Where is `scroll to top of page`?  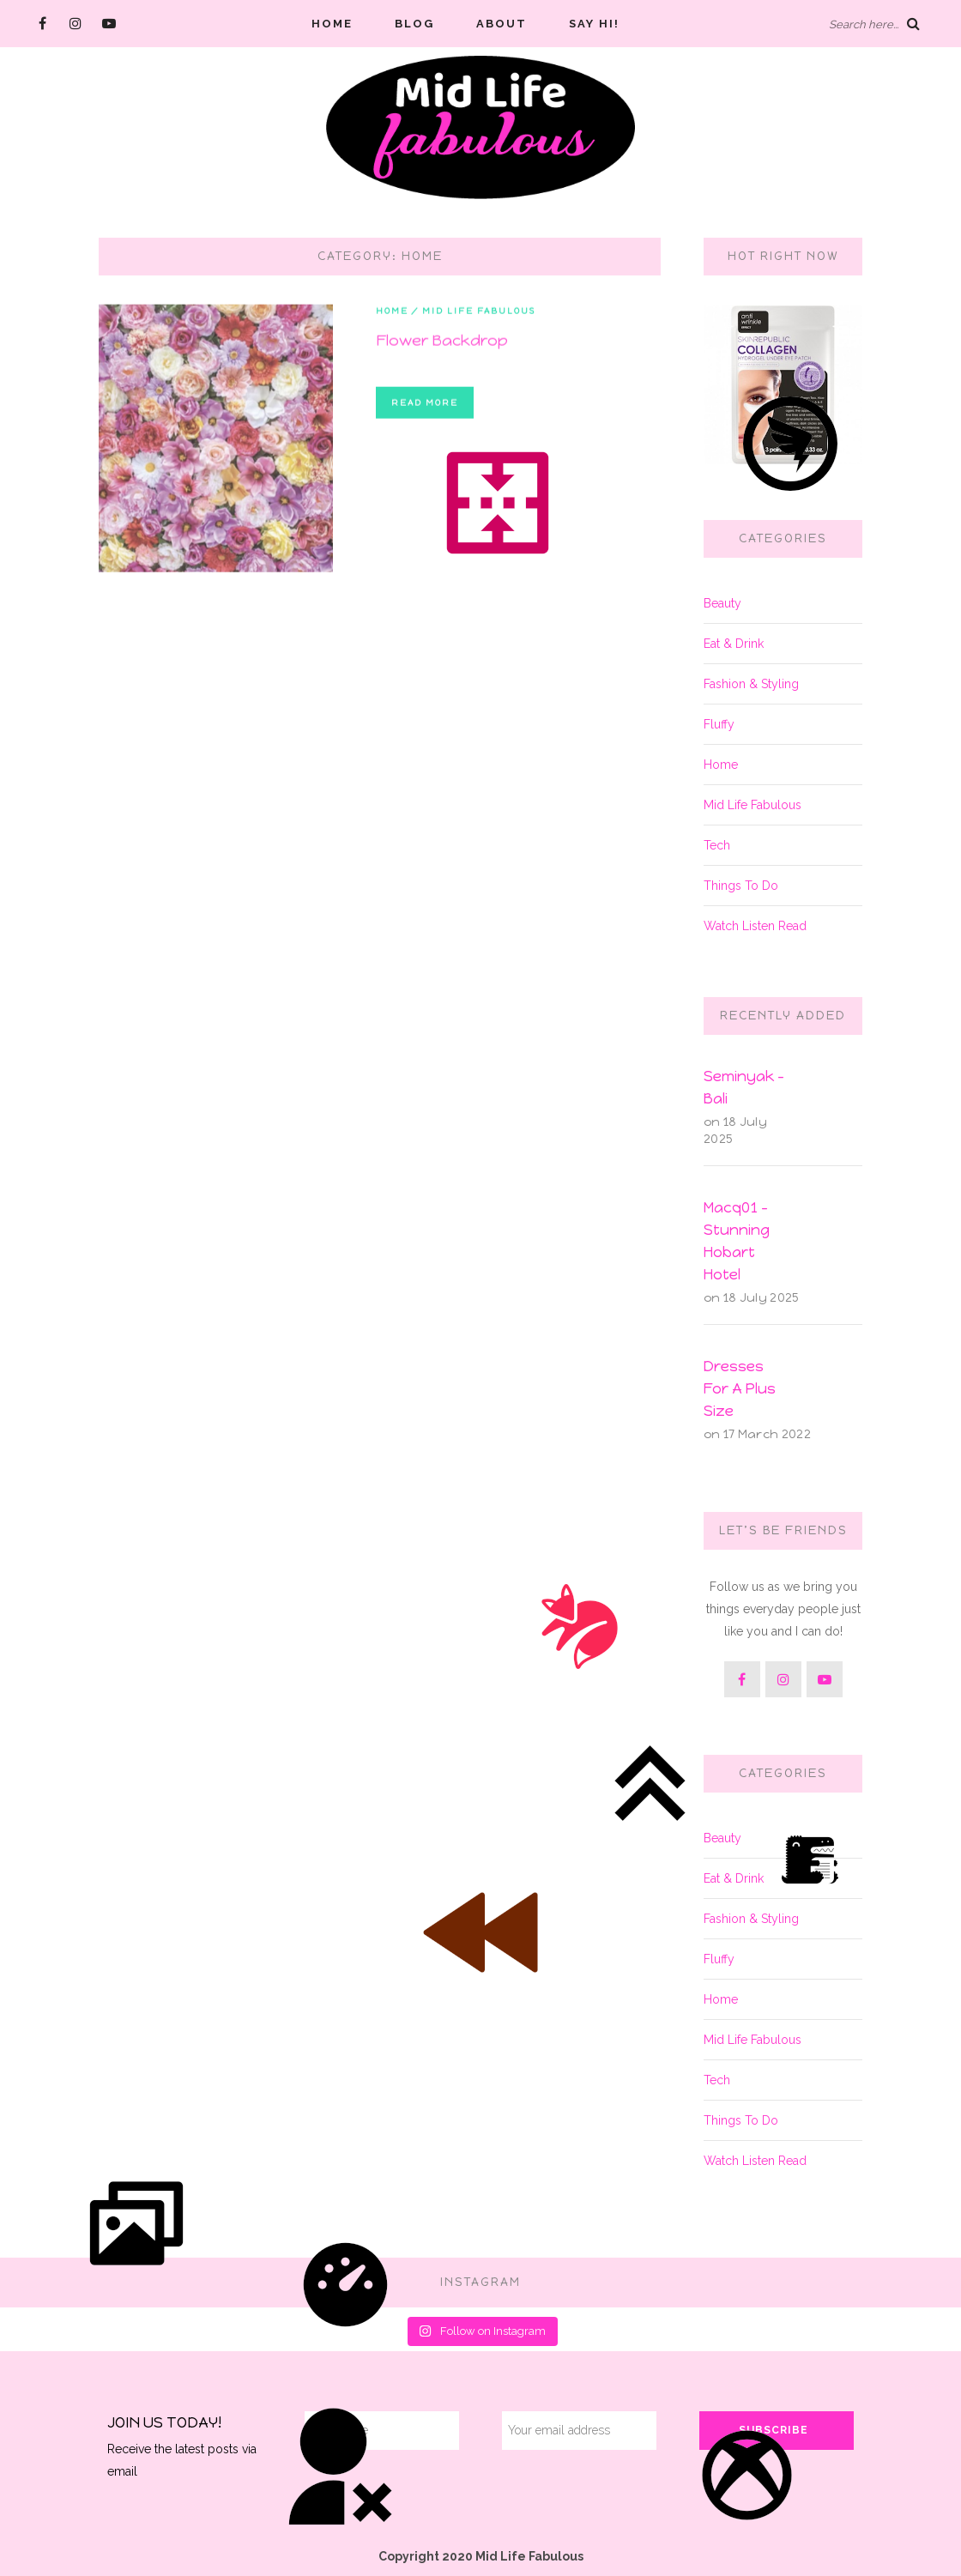
scroll to top of page is located at coordinates (650, 1786).